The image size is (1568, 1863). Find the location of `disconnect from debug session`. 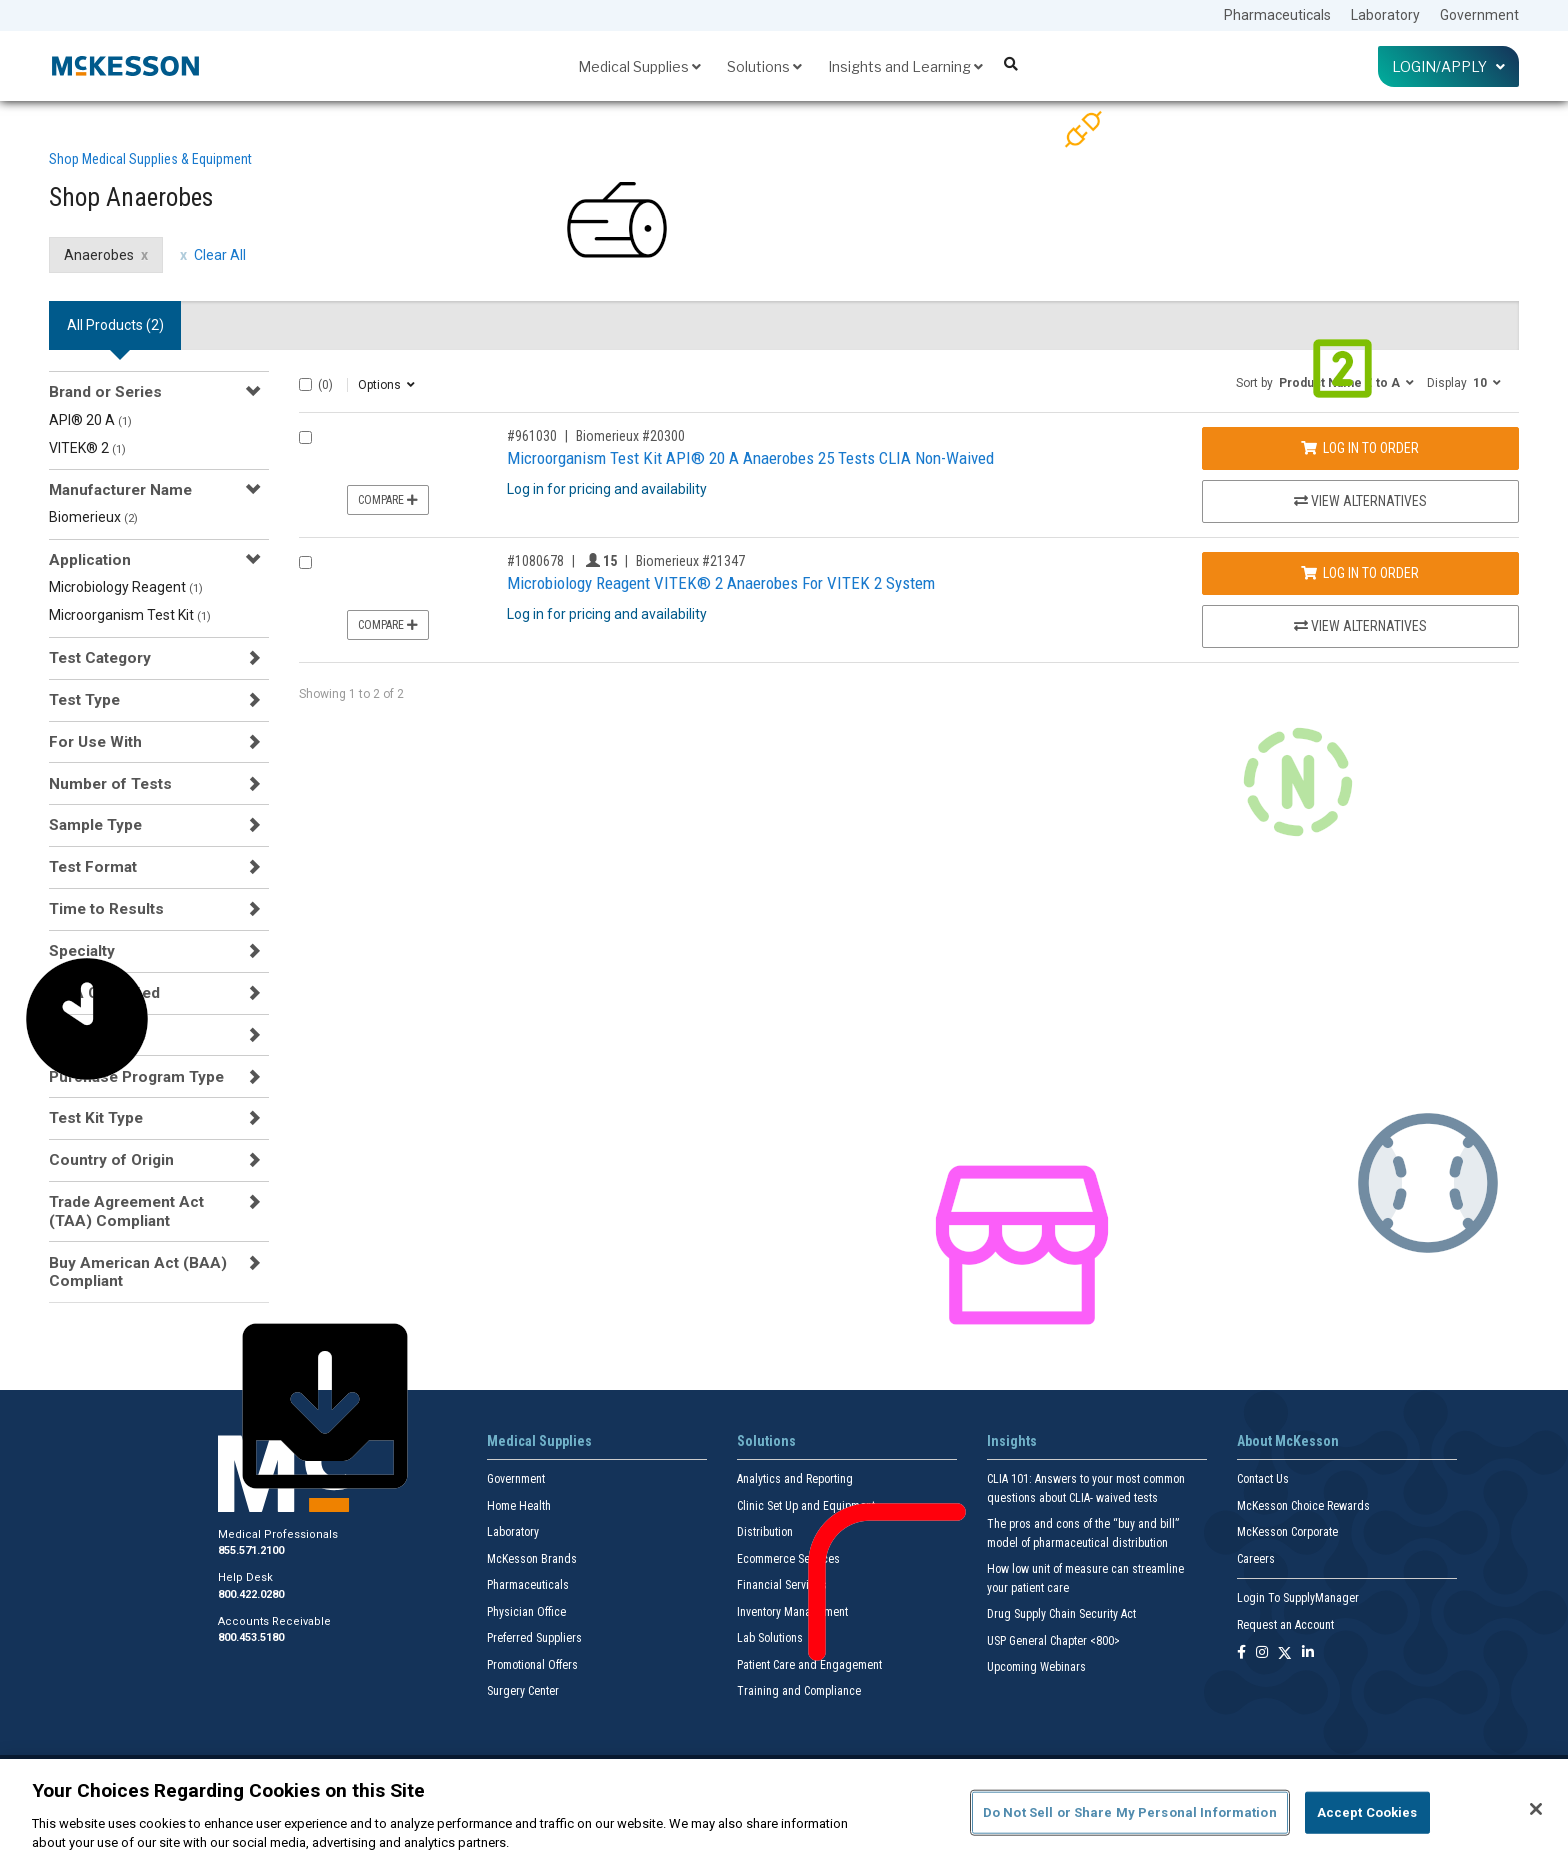

disconnect from debug session is located at coordinates (1084, 130).